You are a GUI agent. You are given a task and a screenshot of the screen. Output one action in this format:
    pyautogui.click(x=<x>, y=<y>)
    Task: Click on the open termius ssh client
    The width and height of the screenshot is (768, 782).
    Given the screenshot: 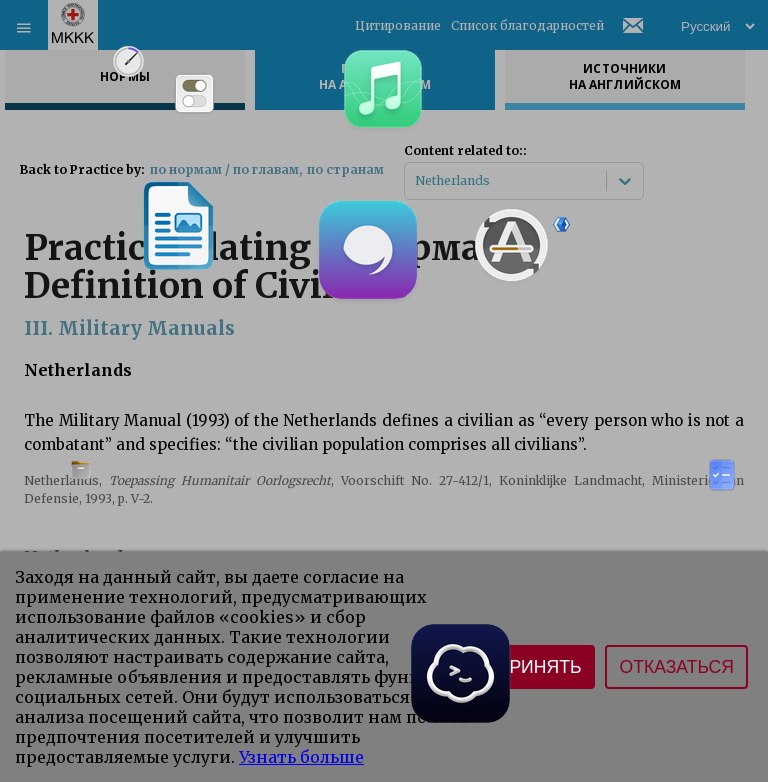 What is the action you would take?
    pyautogui.click(x=460, y=673)
    